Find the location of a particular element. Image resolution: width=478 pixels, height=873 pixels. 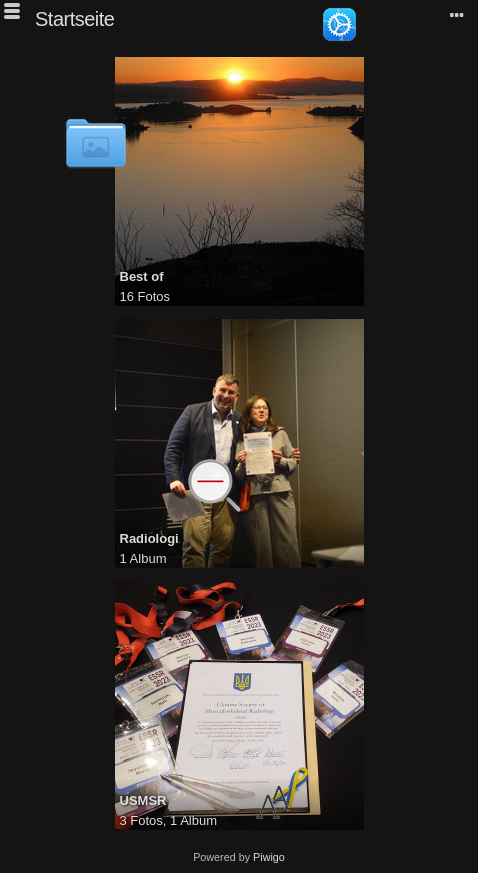

zoom out to see more content is located at coordinates (214, 485).